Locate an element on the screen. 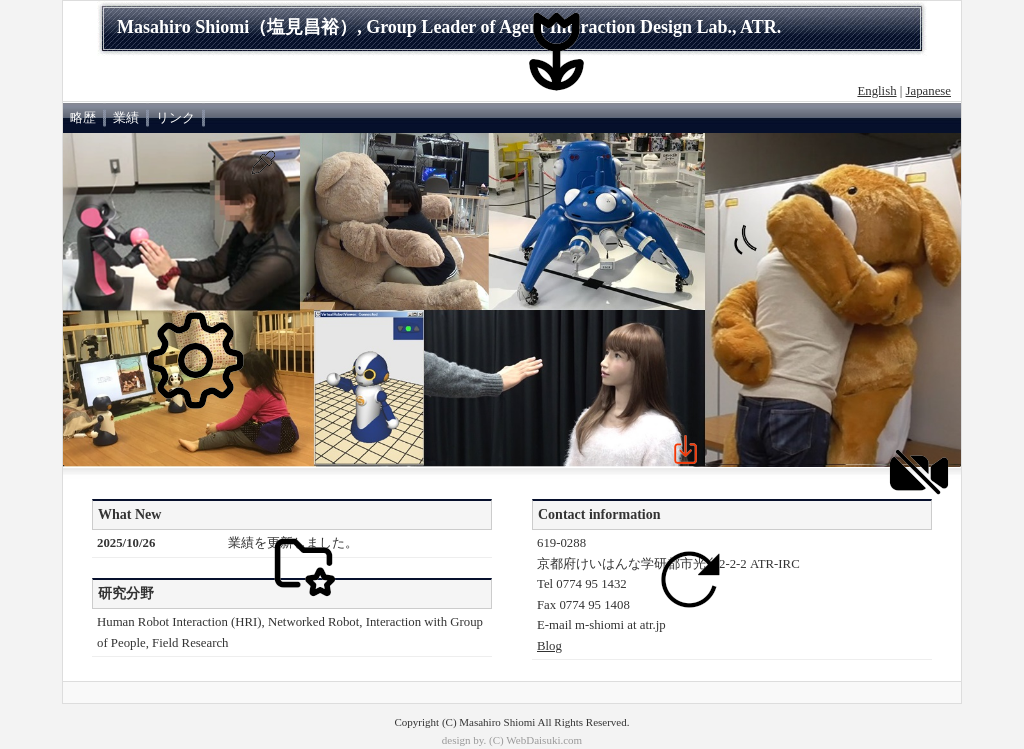 The width and height of the screenshot is (1024, 749). access settings or preferences is located at coordinates (195, 360).